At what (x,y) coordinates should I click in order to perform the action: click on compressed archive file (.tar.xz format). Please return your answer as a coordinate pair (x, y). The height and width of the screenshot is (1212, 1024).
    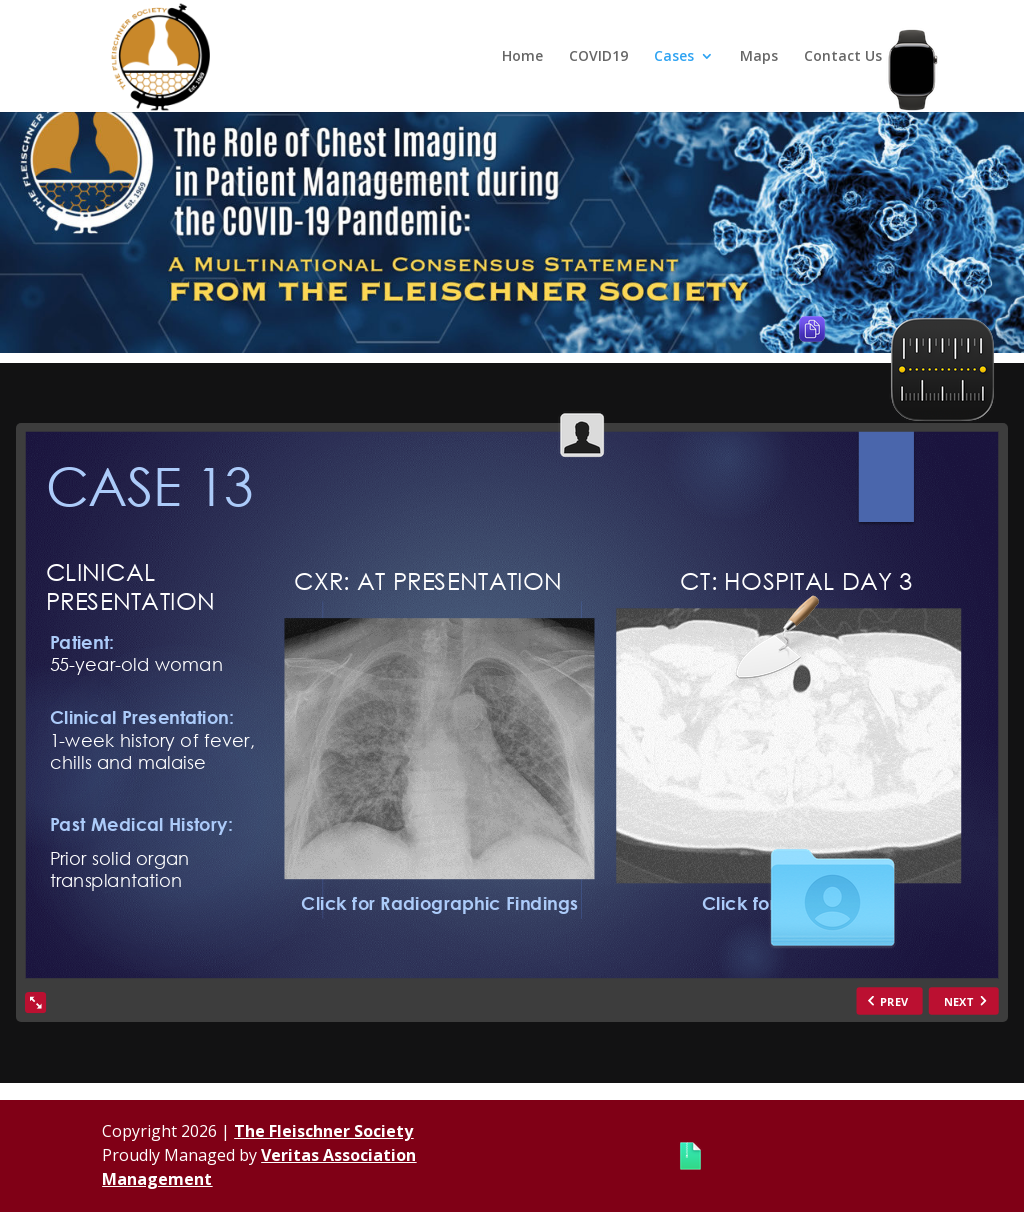
    Looking at the image, I should click on (690, 1156).